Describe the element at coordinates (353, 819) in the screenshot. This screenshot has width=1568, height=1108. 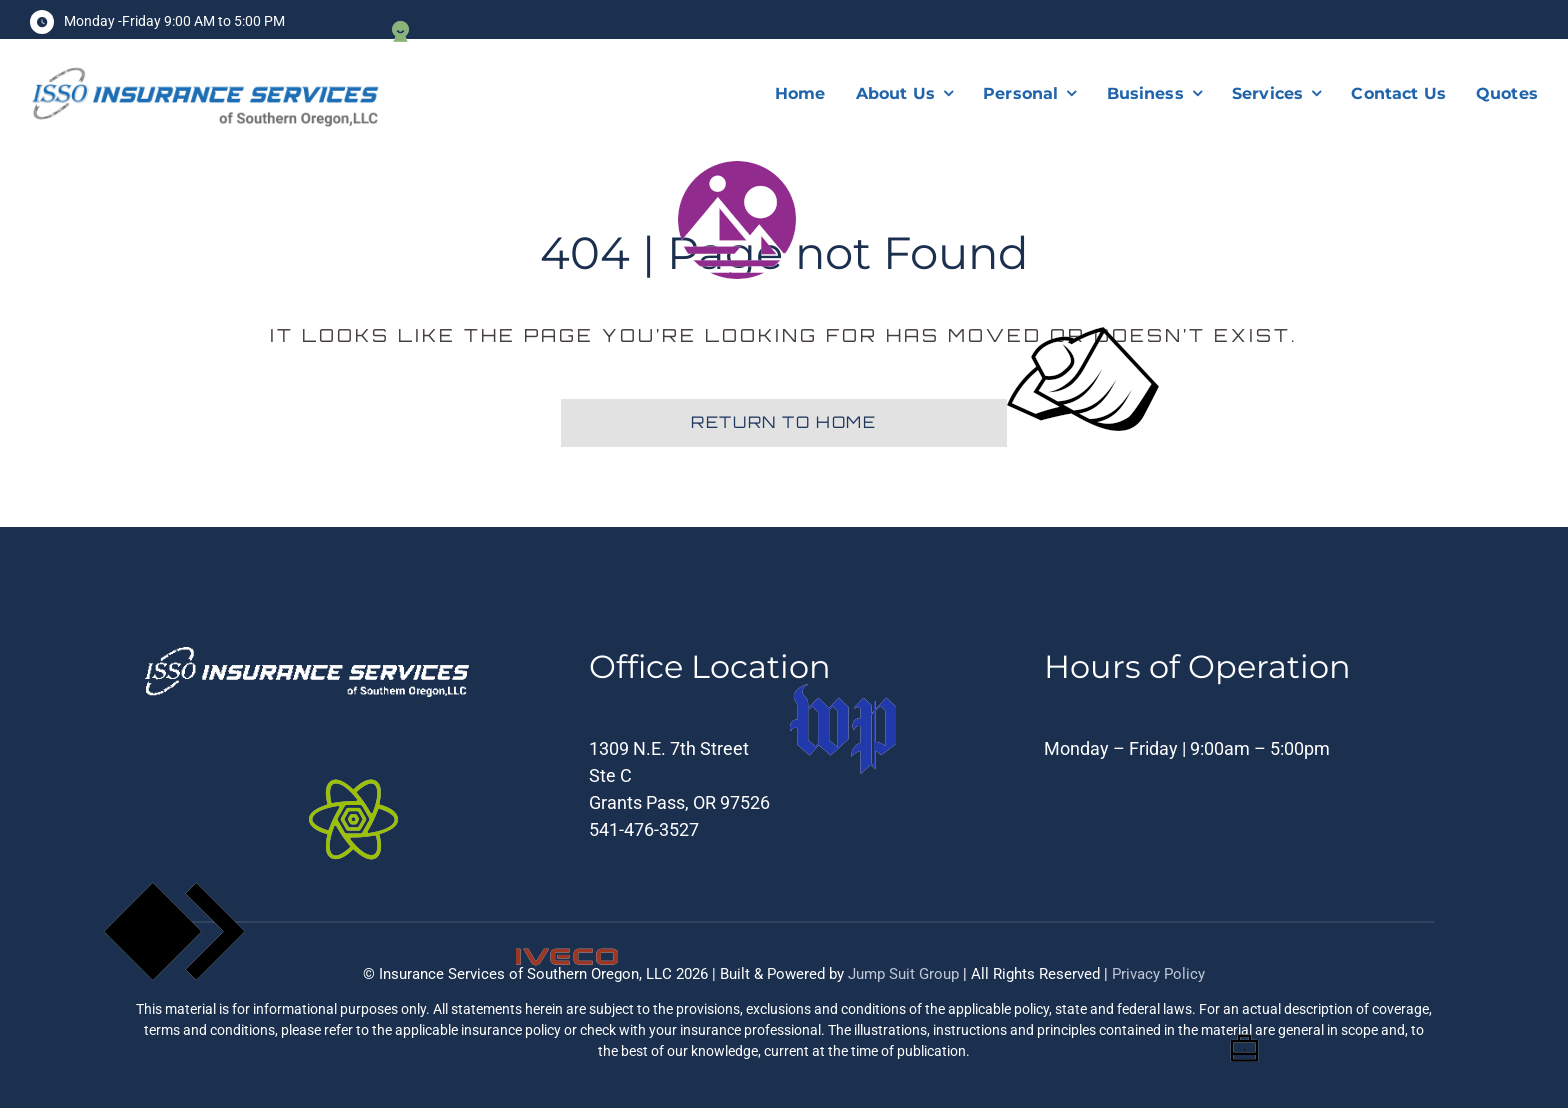
I see `react query library logo` at that location.